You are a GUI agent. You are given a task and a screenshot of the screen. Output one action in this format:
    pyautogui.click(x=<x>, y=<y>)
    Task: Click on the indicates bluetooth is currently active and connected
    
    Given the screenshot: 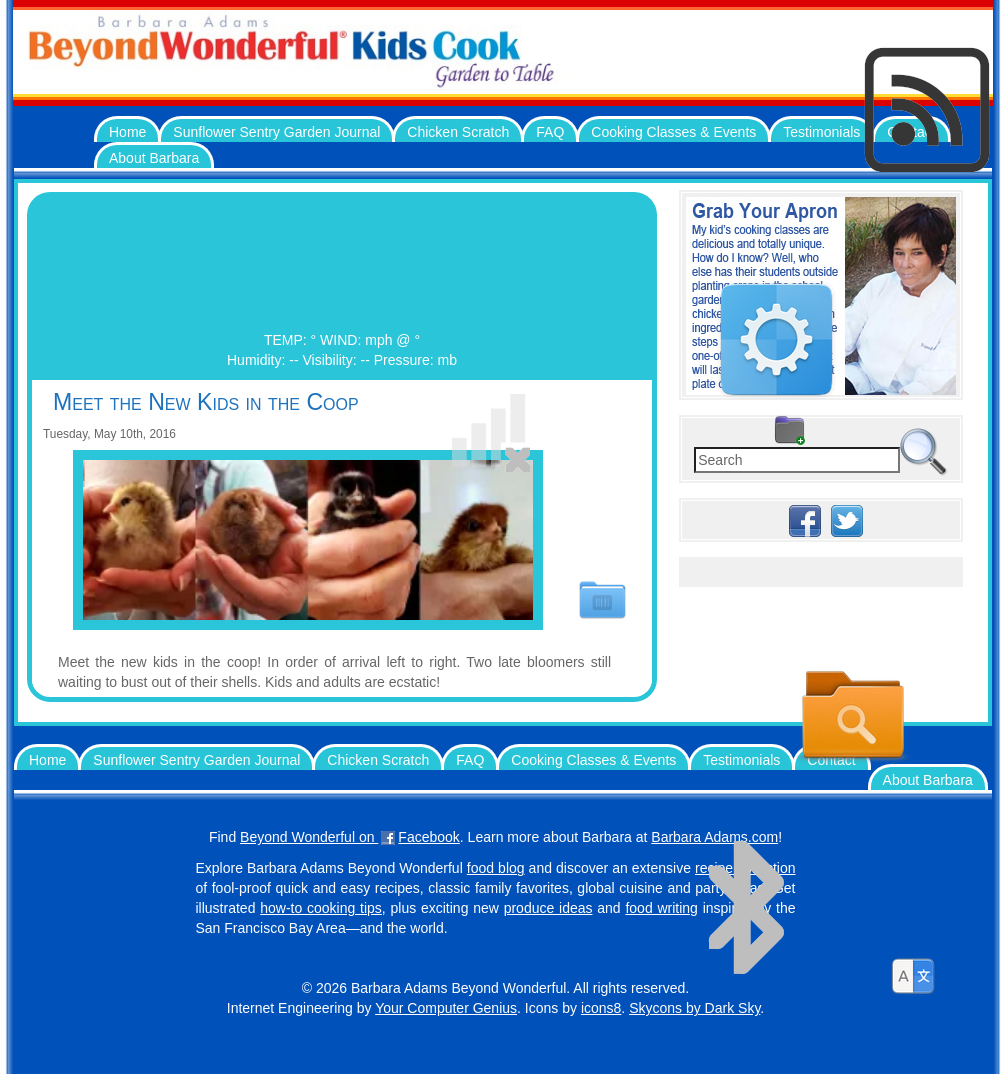 What is the action you would take?
    pyautogui.click(x=750, y=907)
    